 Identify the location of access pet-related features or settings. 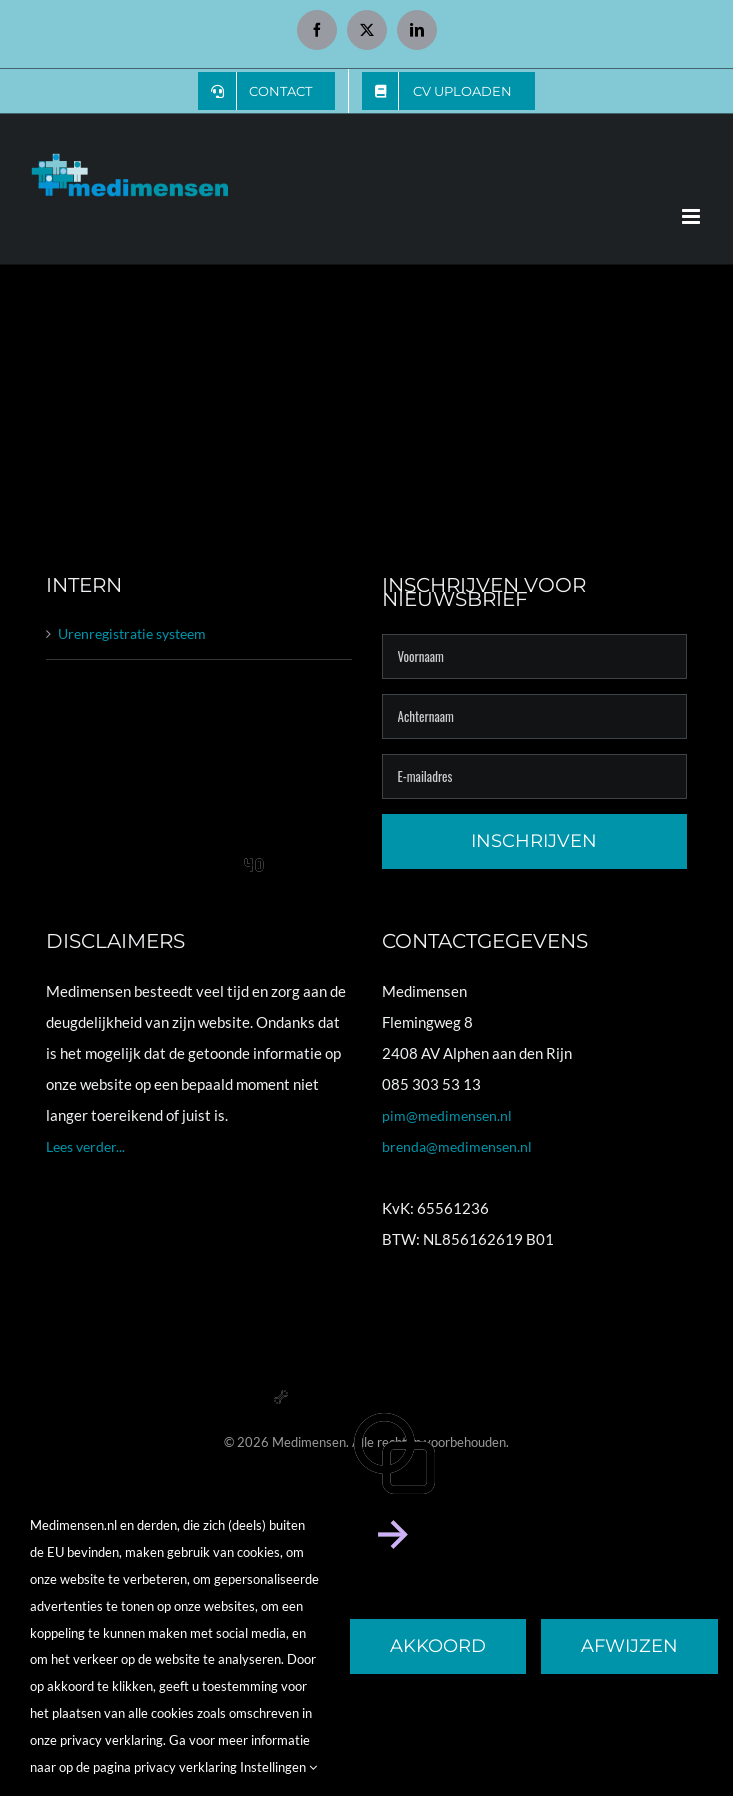
(281, 1397).